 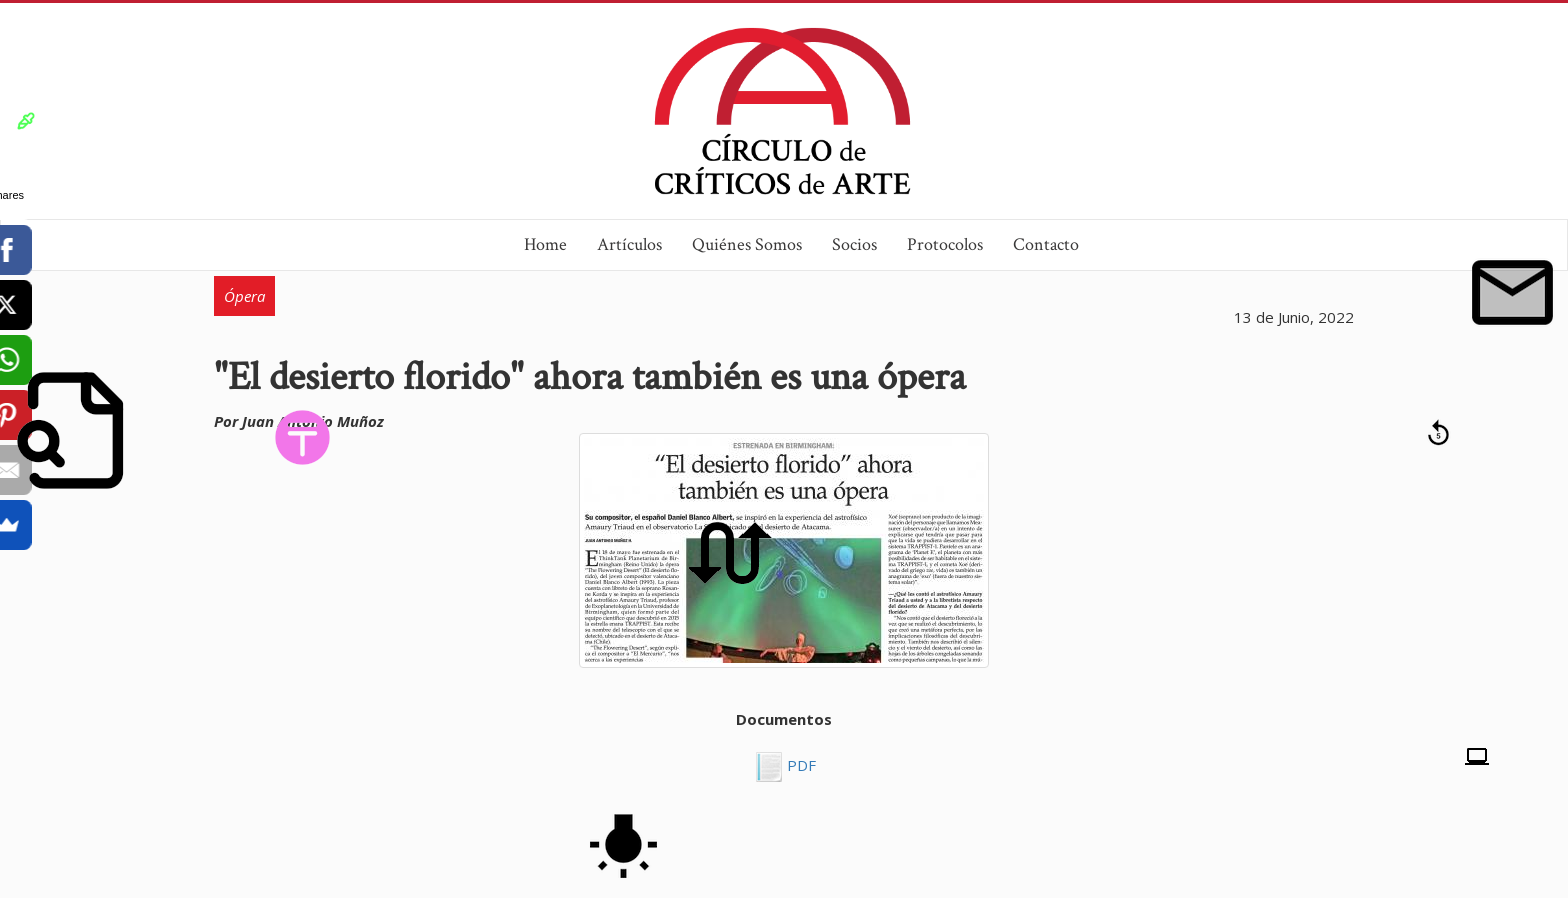 What do you see at coordinates (1512, 292) in the screenshot?
I see `open your email inbox` at bounding box center [1512, 292].